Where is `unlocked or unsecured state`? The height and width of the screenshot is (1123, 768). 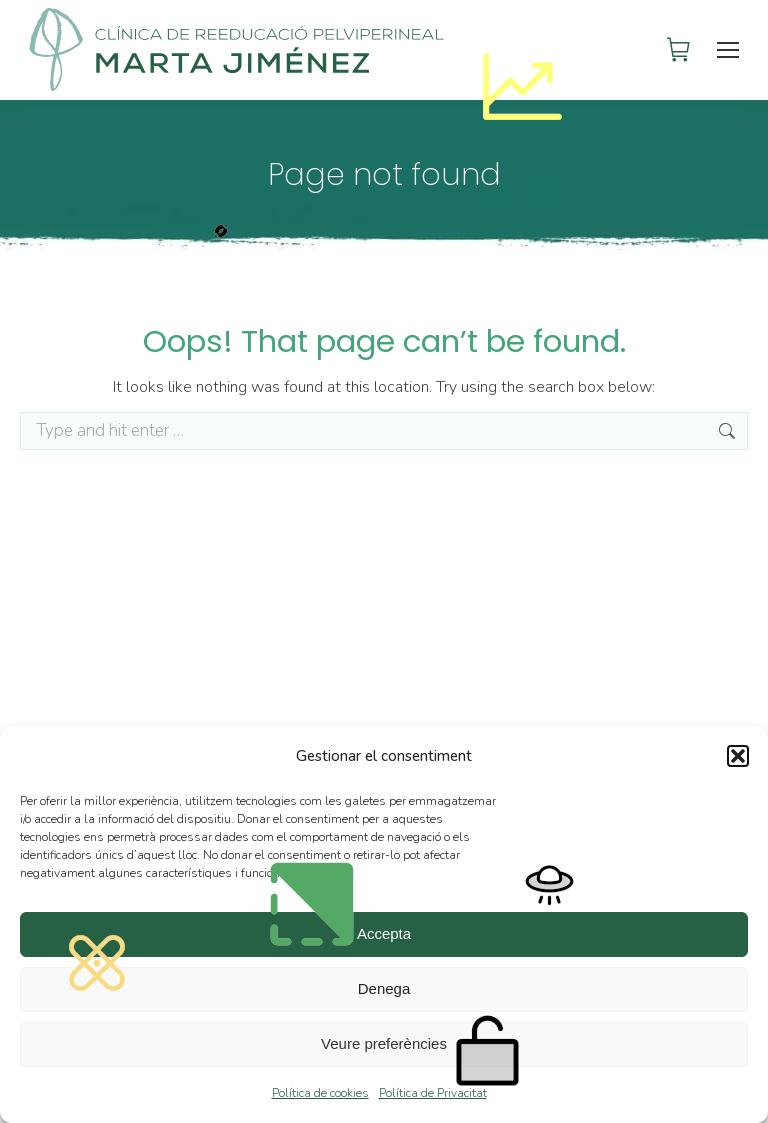
unlocked or unsecured state is located at coordinates (487, 1054).